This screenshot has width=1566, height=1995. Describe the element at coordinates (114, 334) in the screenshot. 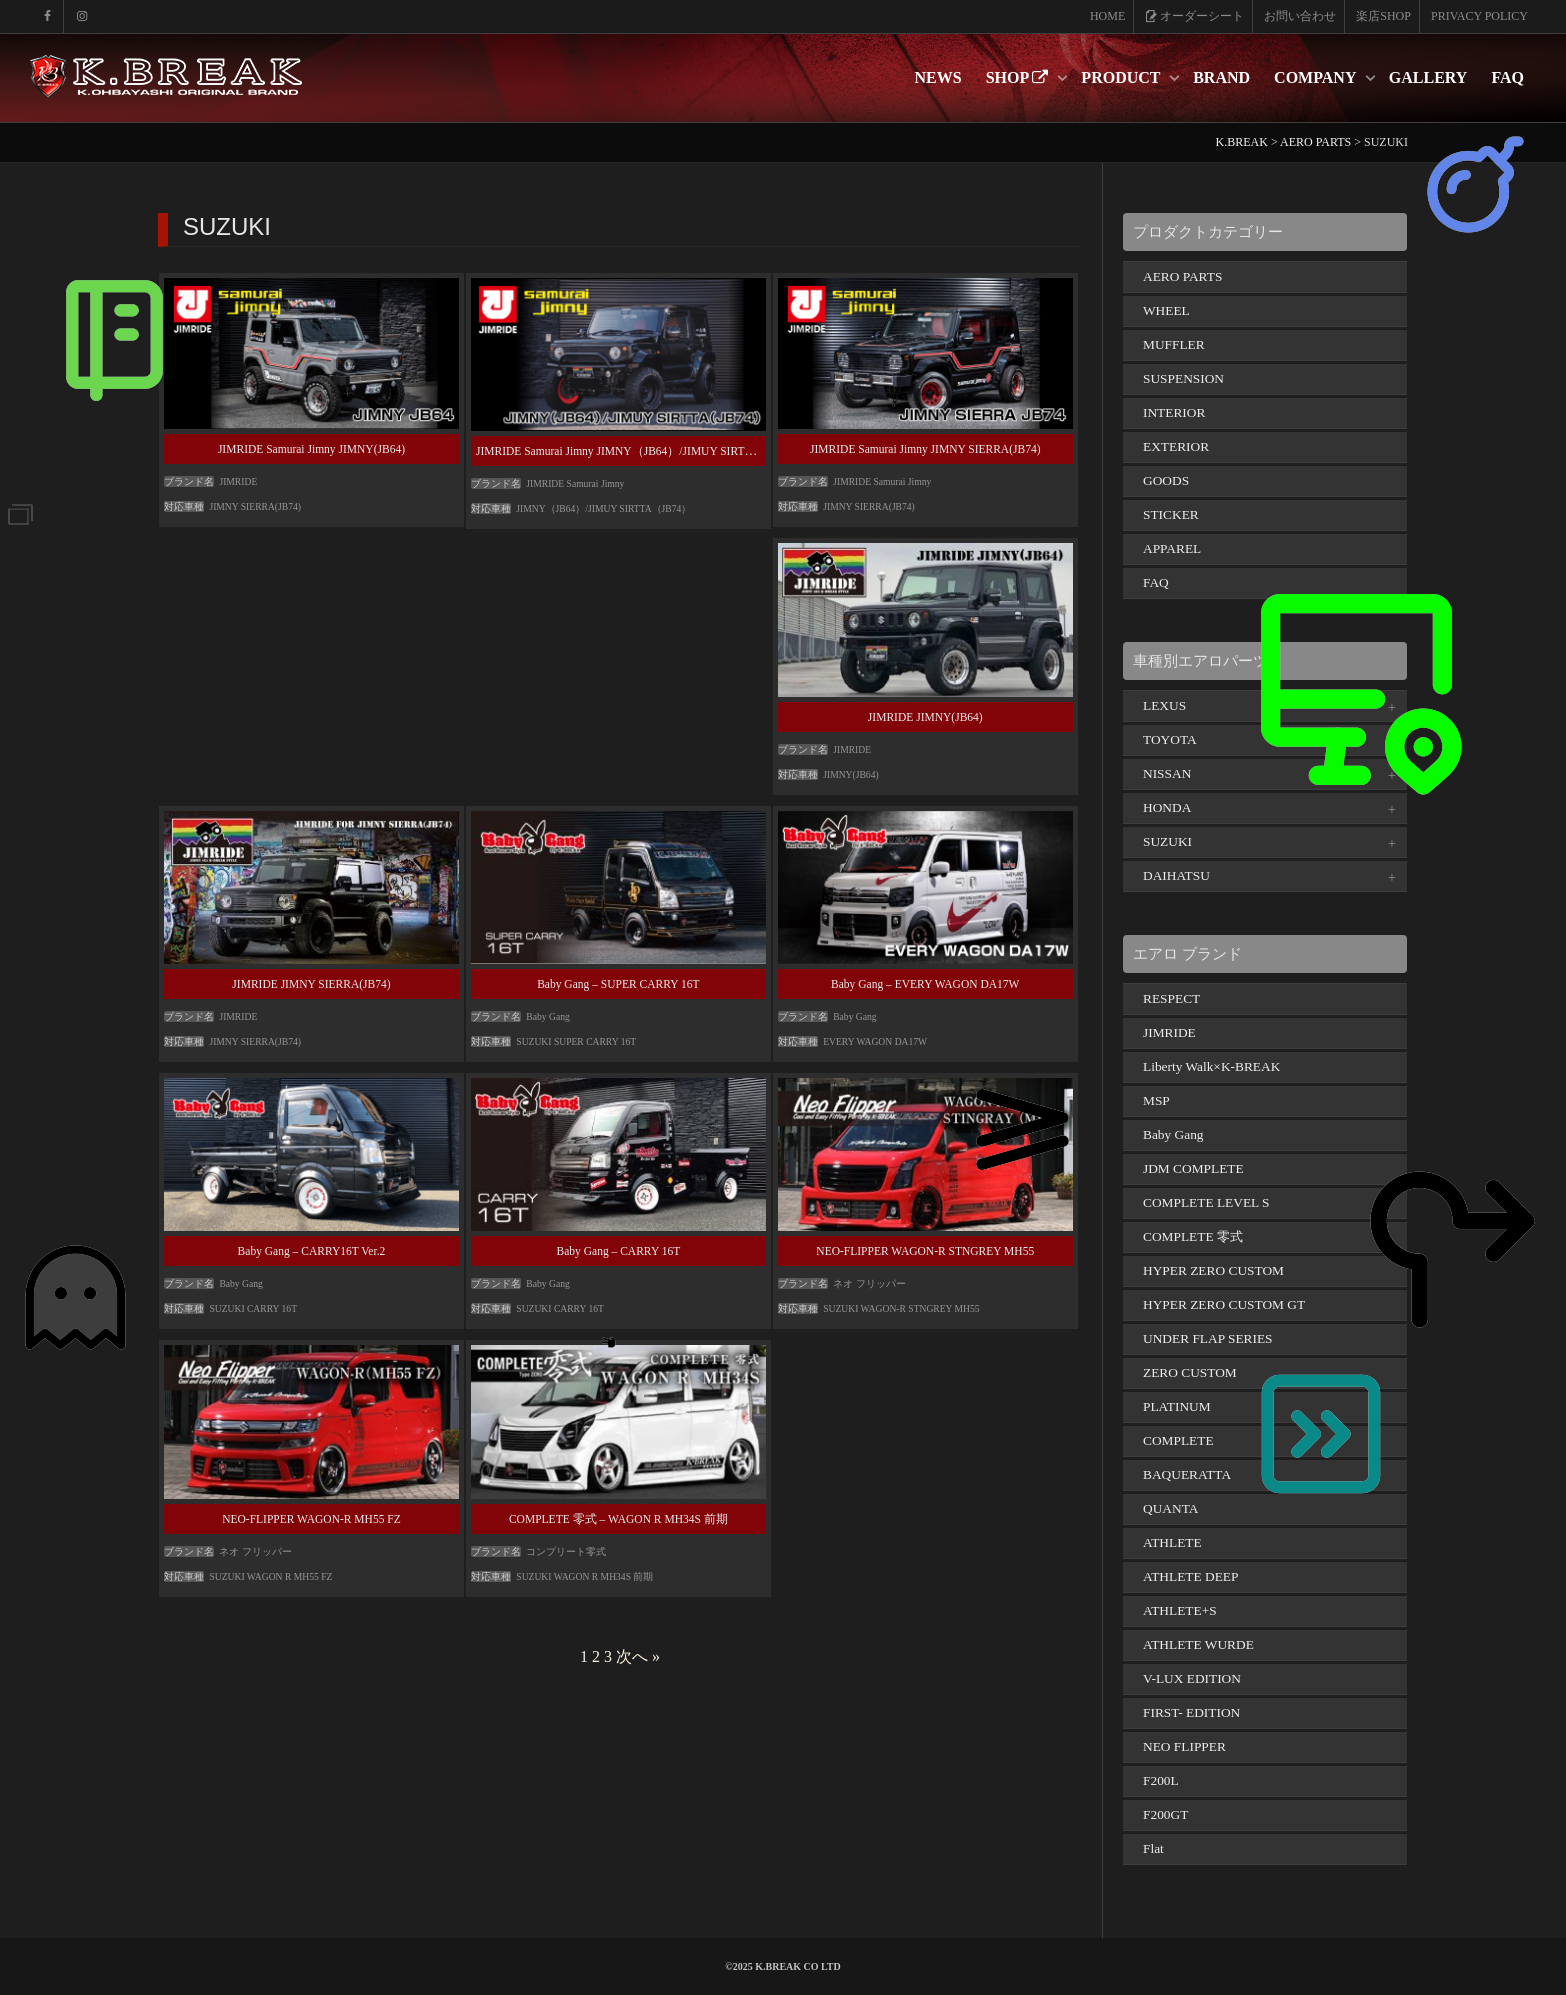

I see `open your notebook or notes` at that location.